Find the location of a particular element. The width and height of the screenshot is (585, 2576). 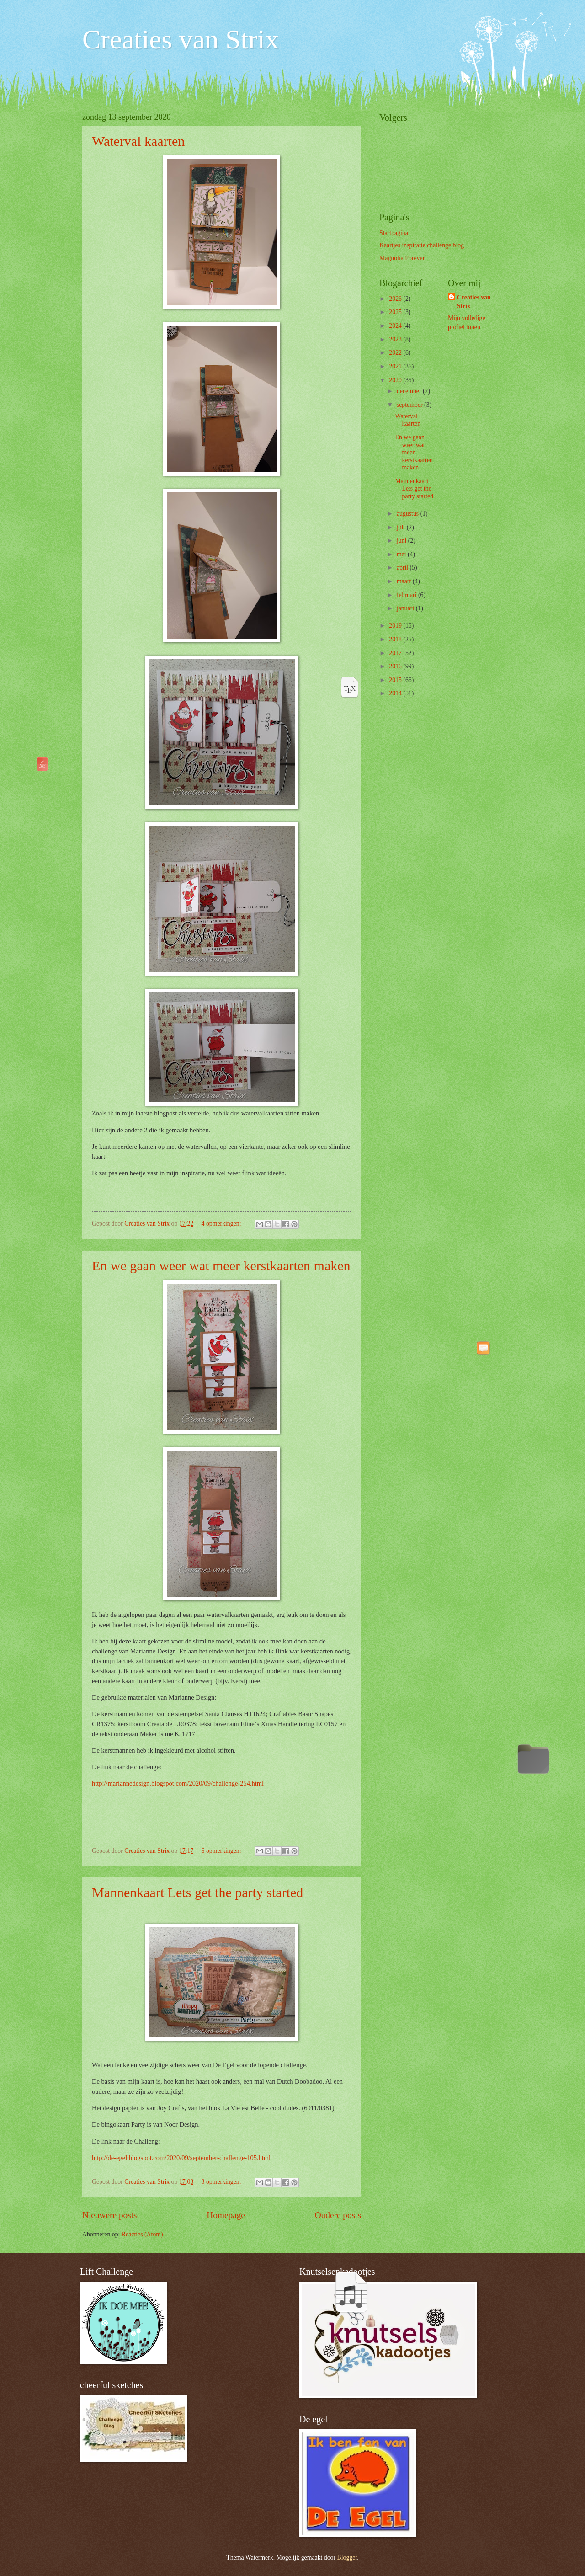

a LaTeX or TeX document file is located at coordinates (350, 687).